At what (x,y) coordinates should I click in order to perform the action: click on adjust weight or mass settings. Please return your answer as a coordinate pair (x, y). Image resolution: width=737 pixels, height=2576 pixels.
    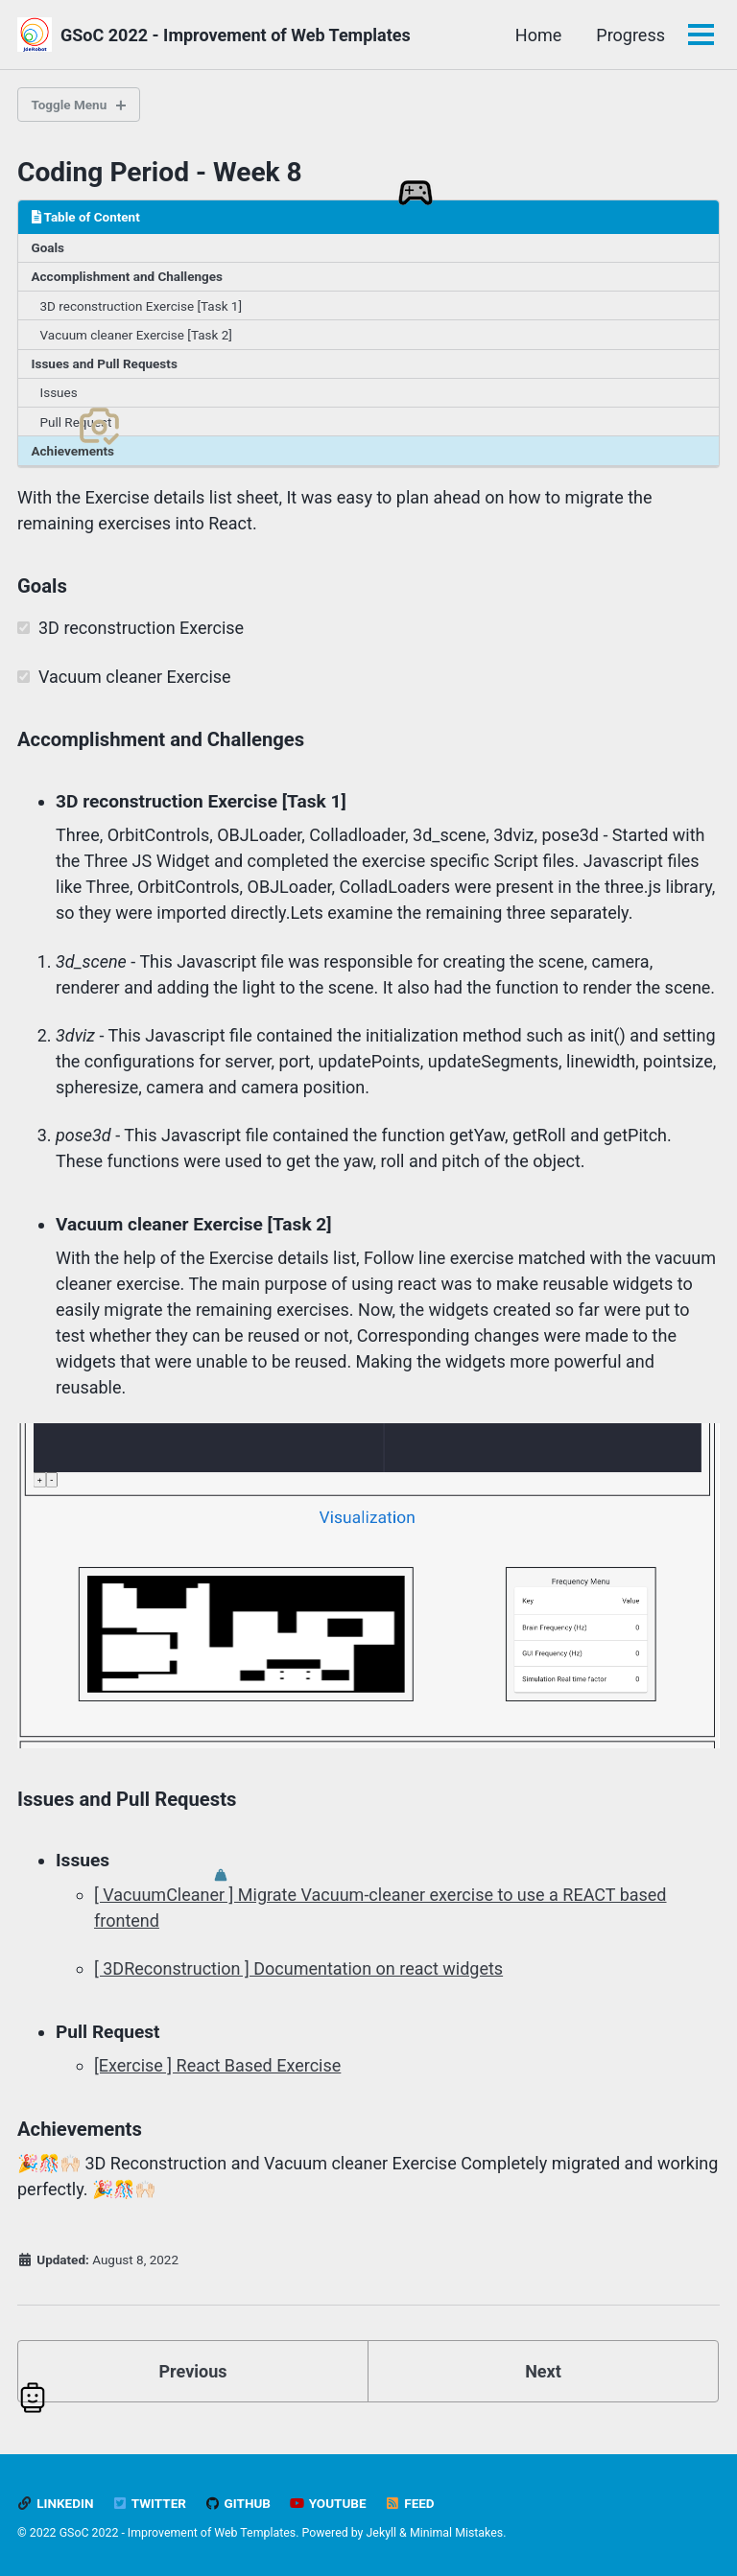
    Looking at the image, I should click on (221, 1875).